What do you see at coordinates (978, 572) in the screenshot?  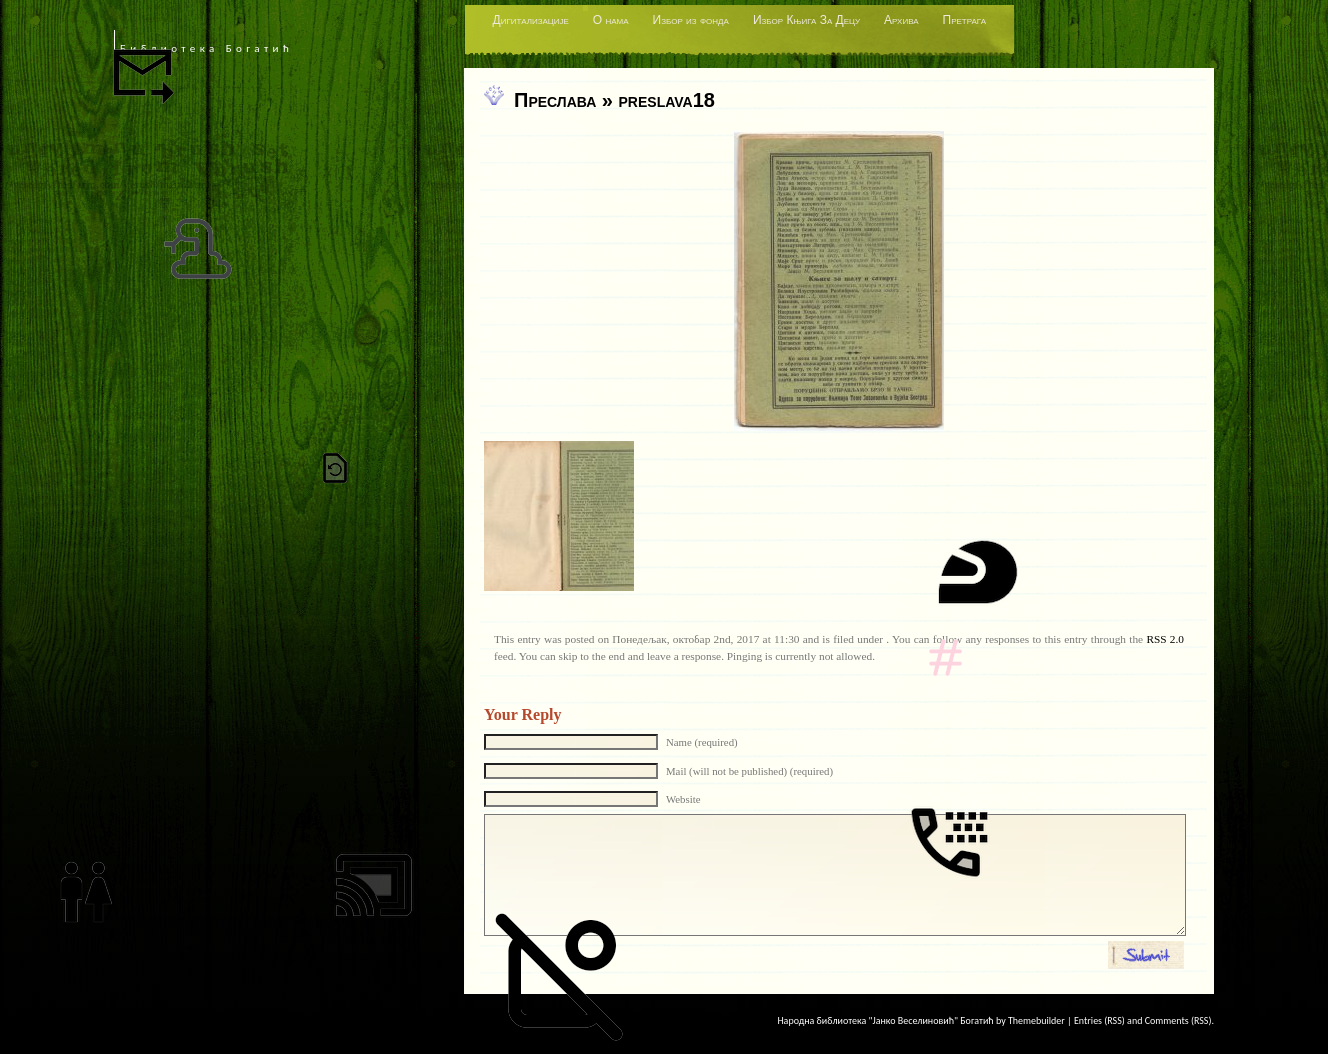 I see `access motorsports or racing content` at bounding box center [978, 572].